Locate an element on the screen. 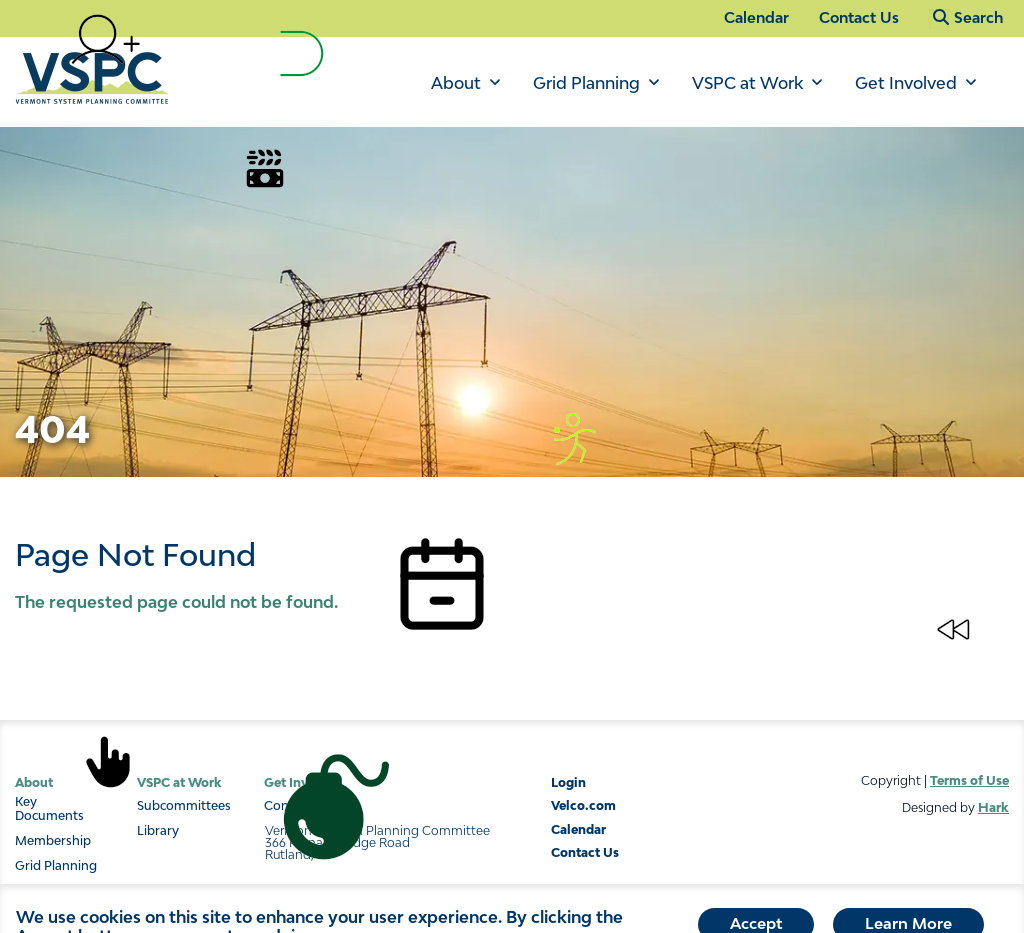 This screenshot has height=933, width=1024. add a new contact or friend is located at coordinates (103, 41).